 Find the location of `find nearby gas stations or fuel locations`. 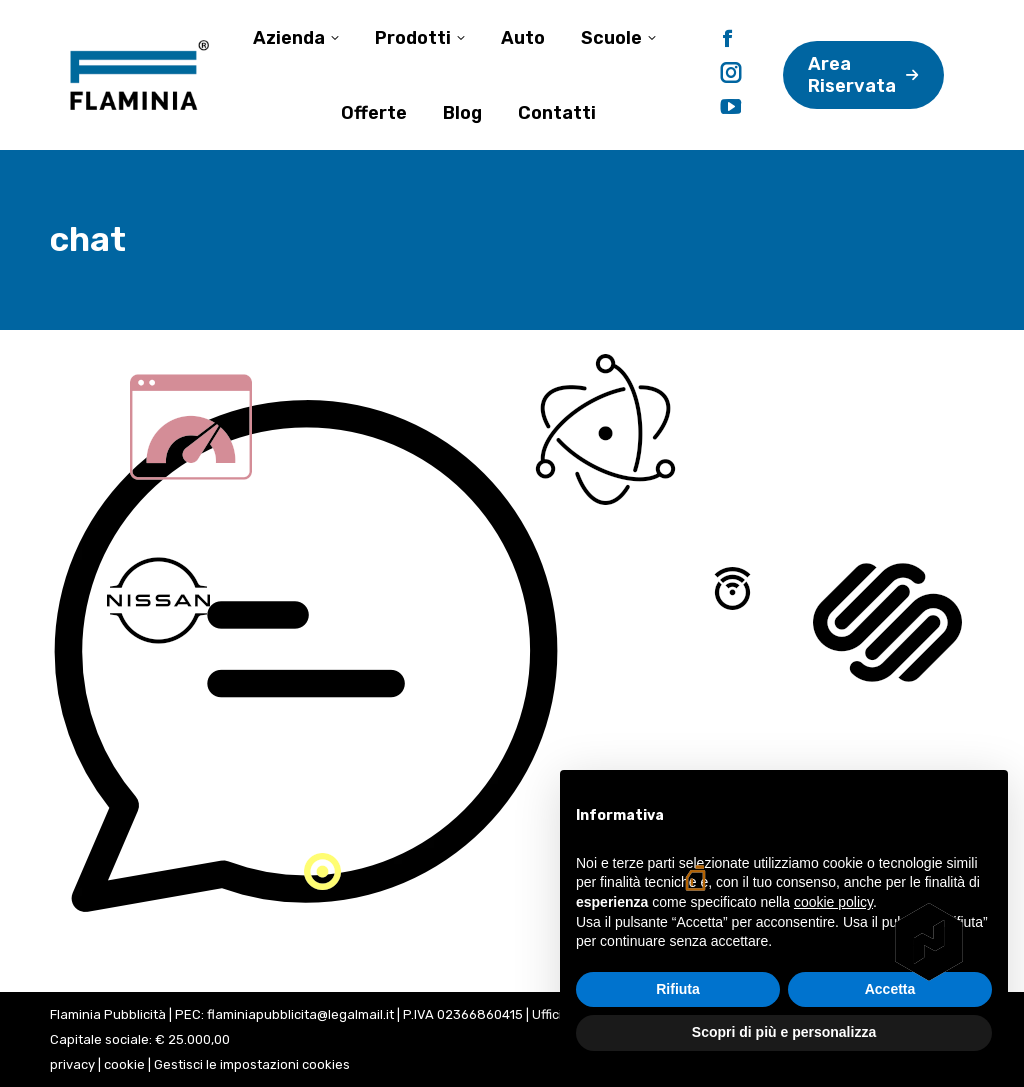

find nearby gas stations or fuel locations is located at coordinates (695, 878).